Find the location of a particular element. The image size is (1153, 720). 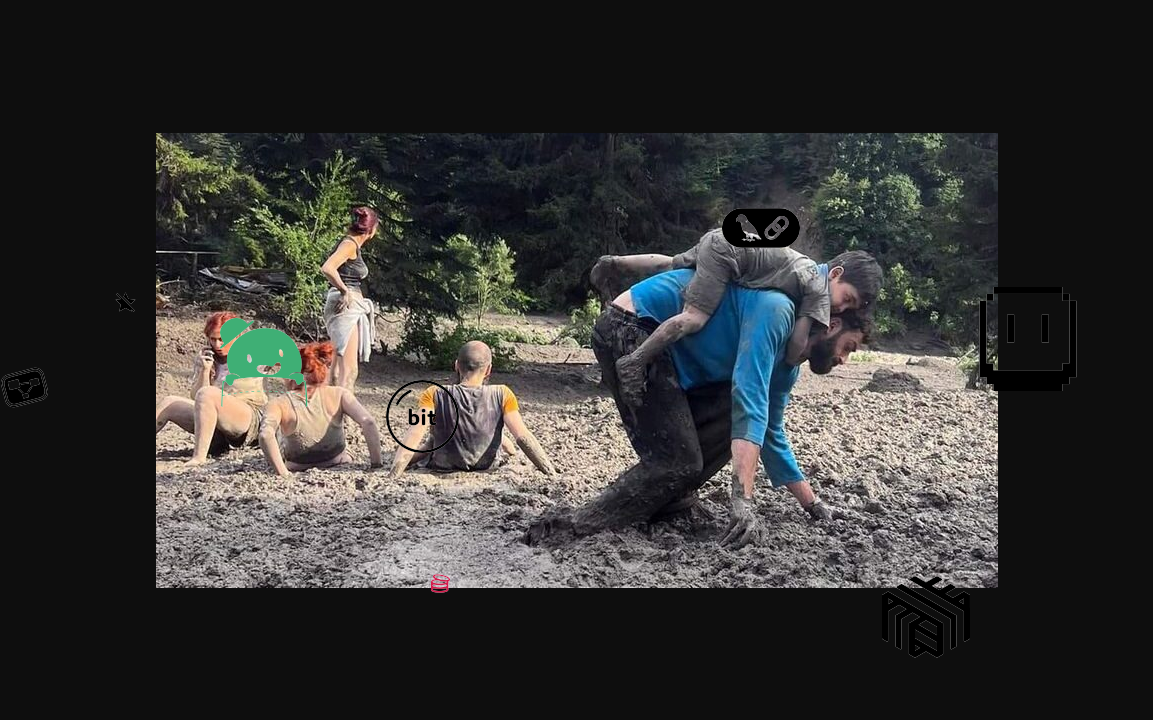

open the Tapas app is located at coordinates (263, 362).